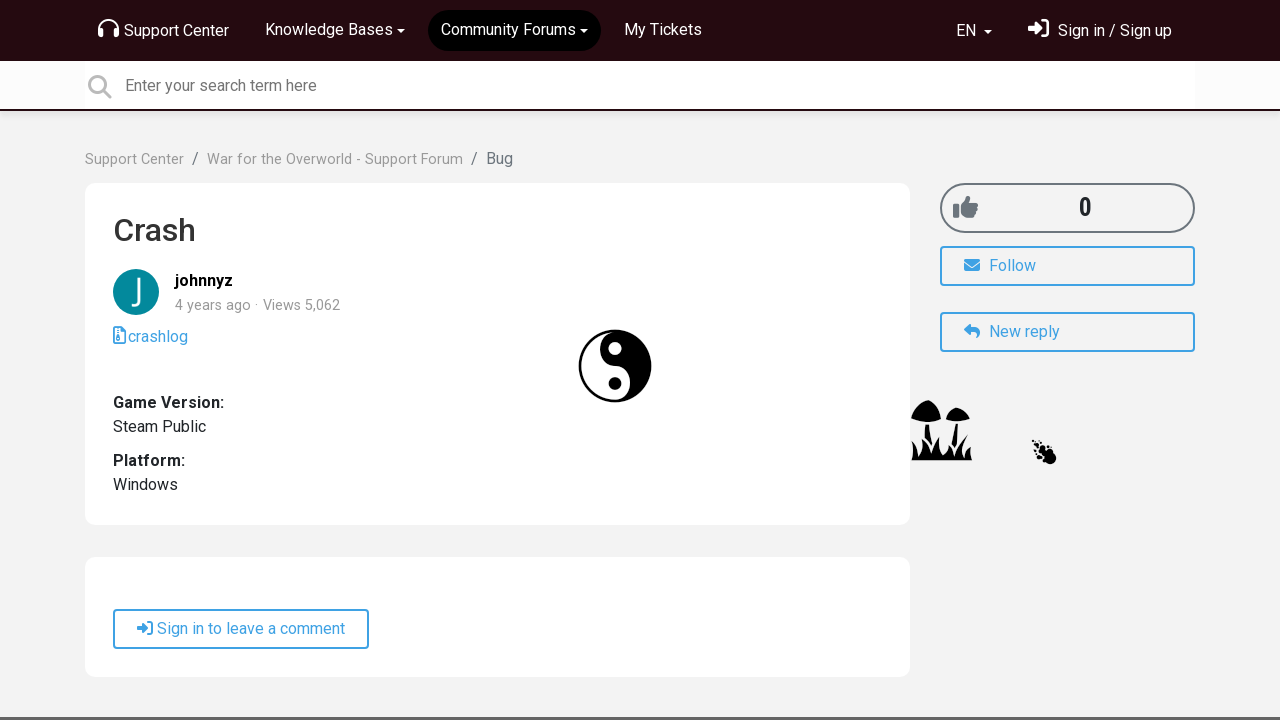 The height and width of the screenshot is (720, 1280). I want to click on indicates a chemical reaction or potion effect, so click(1044, 452).